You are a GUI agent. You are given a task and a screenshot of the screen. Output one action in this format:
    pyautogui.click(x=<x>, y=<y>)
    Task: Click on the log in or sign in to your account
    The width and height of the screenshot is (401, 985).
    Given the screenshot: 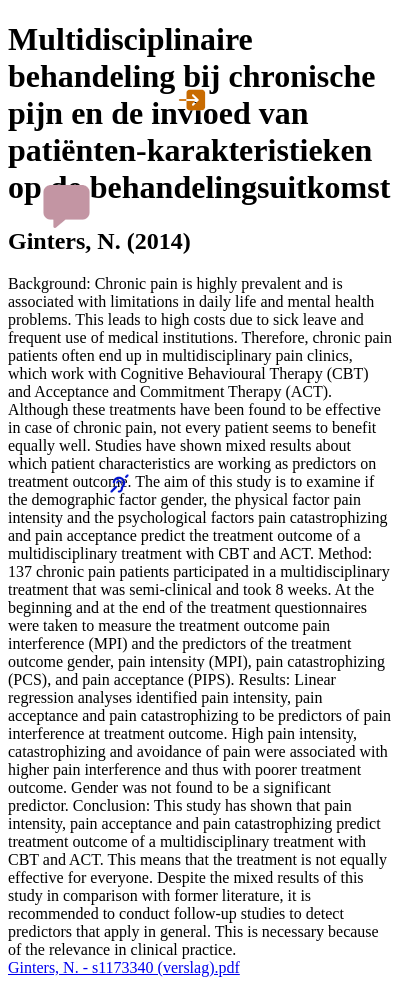 What is the action you would take?
    pyautogui.click(x=192, y=100)
    